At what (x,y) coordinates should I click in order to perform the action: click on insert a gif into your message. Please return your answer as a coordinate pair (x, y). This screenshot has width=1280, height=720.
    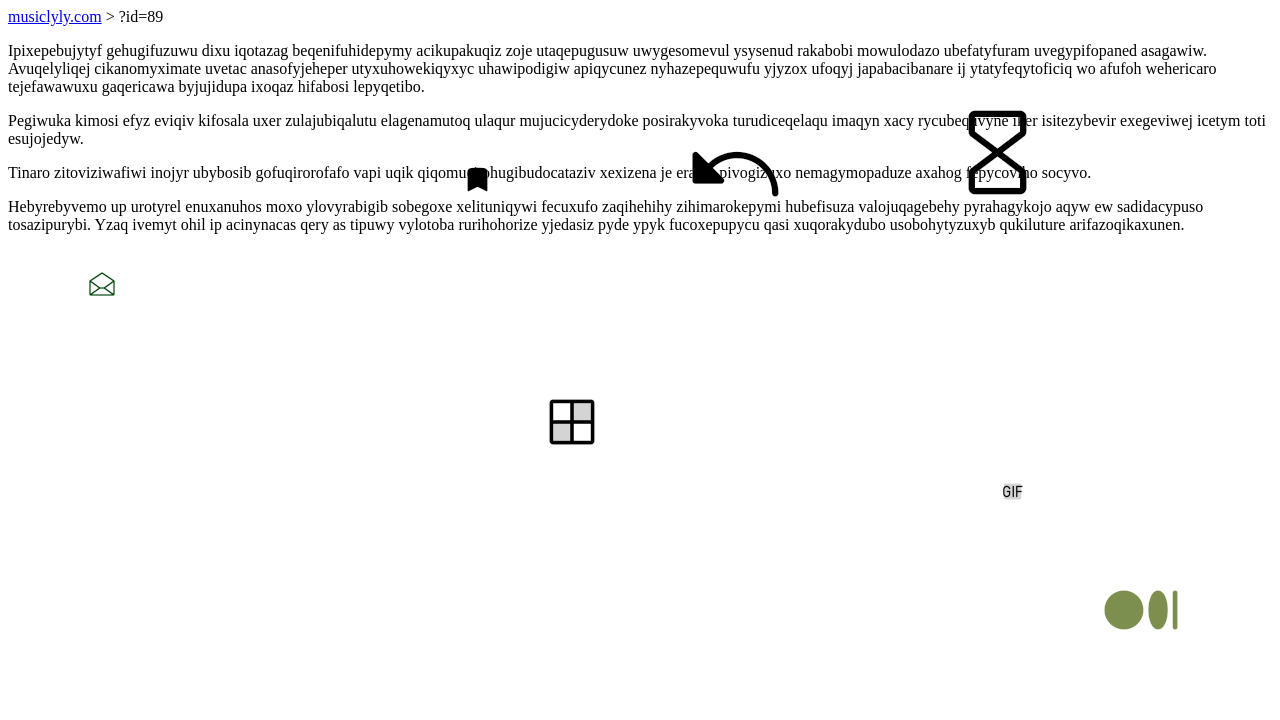
    Looking at the image, I should click on (1012, 491).